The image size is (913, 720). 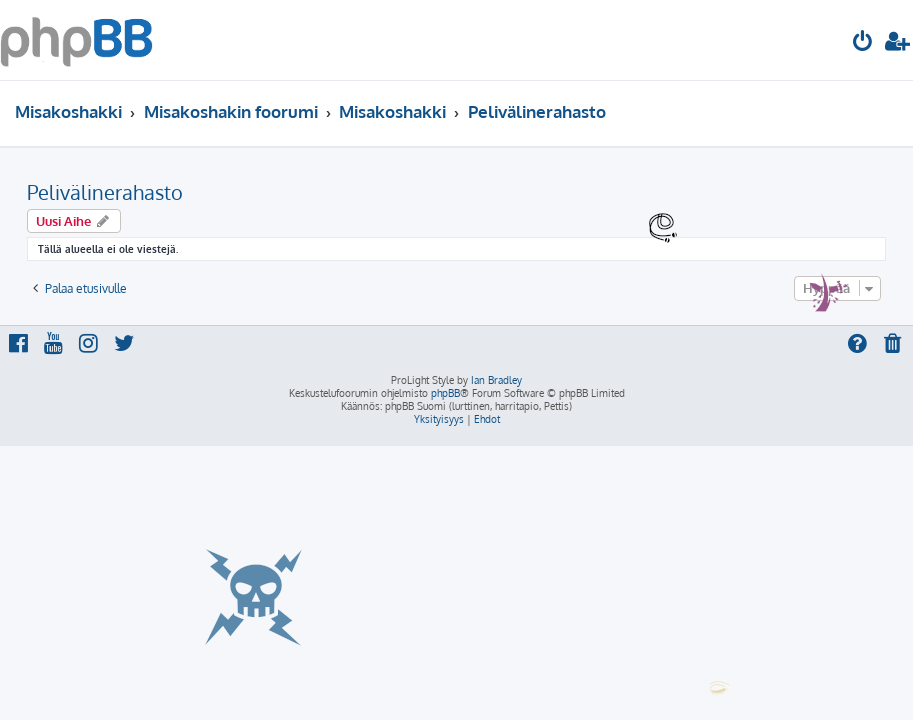 What do you see at coordinates (663, 228) in the screenshot?
I see `hunting bolas weapon item in game inventory` at bounding box center [663, 228].